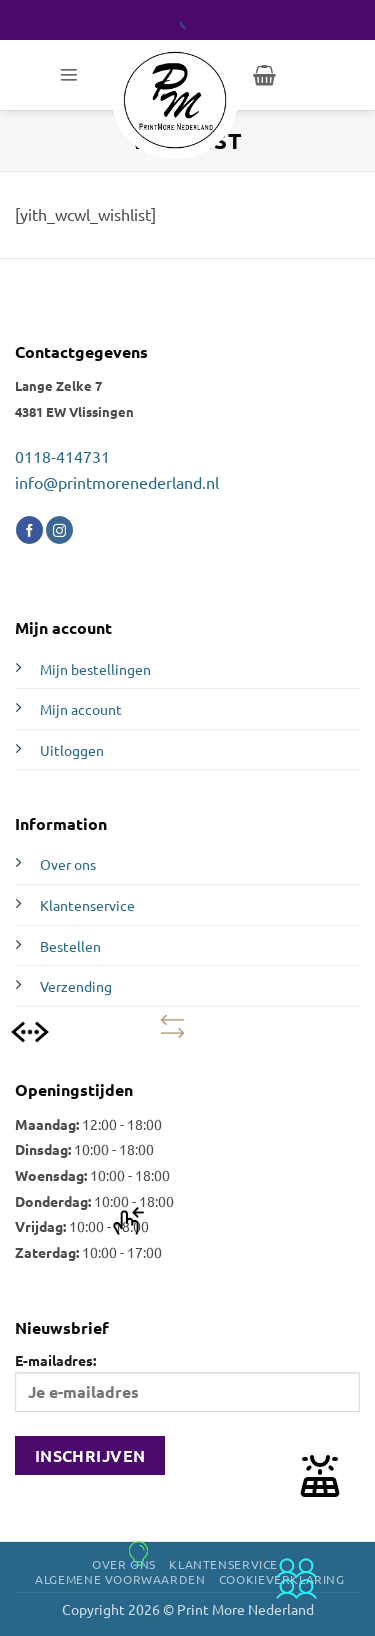  What do you see at coordinates (296, 1578) in the screenshot?
I see `view all team members` at bounding box center [296, 1578].